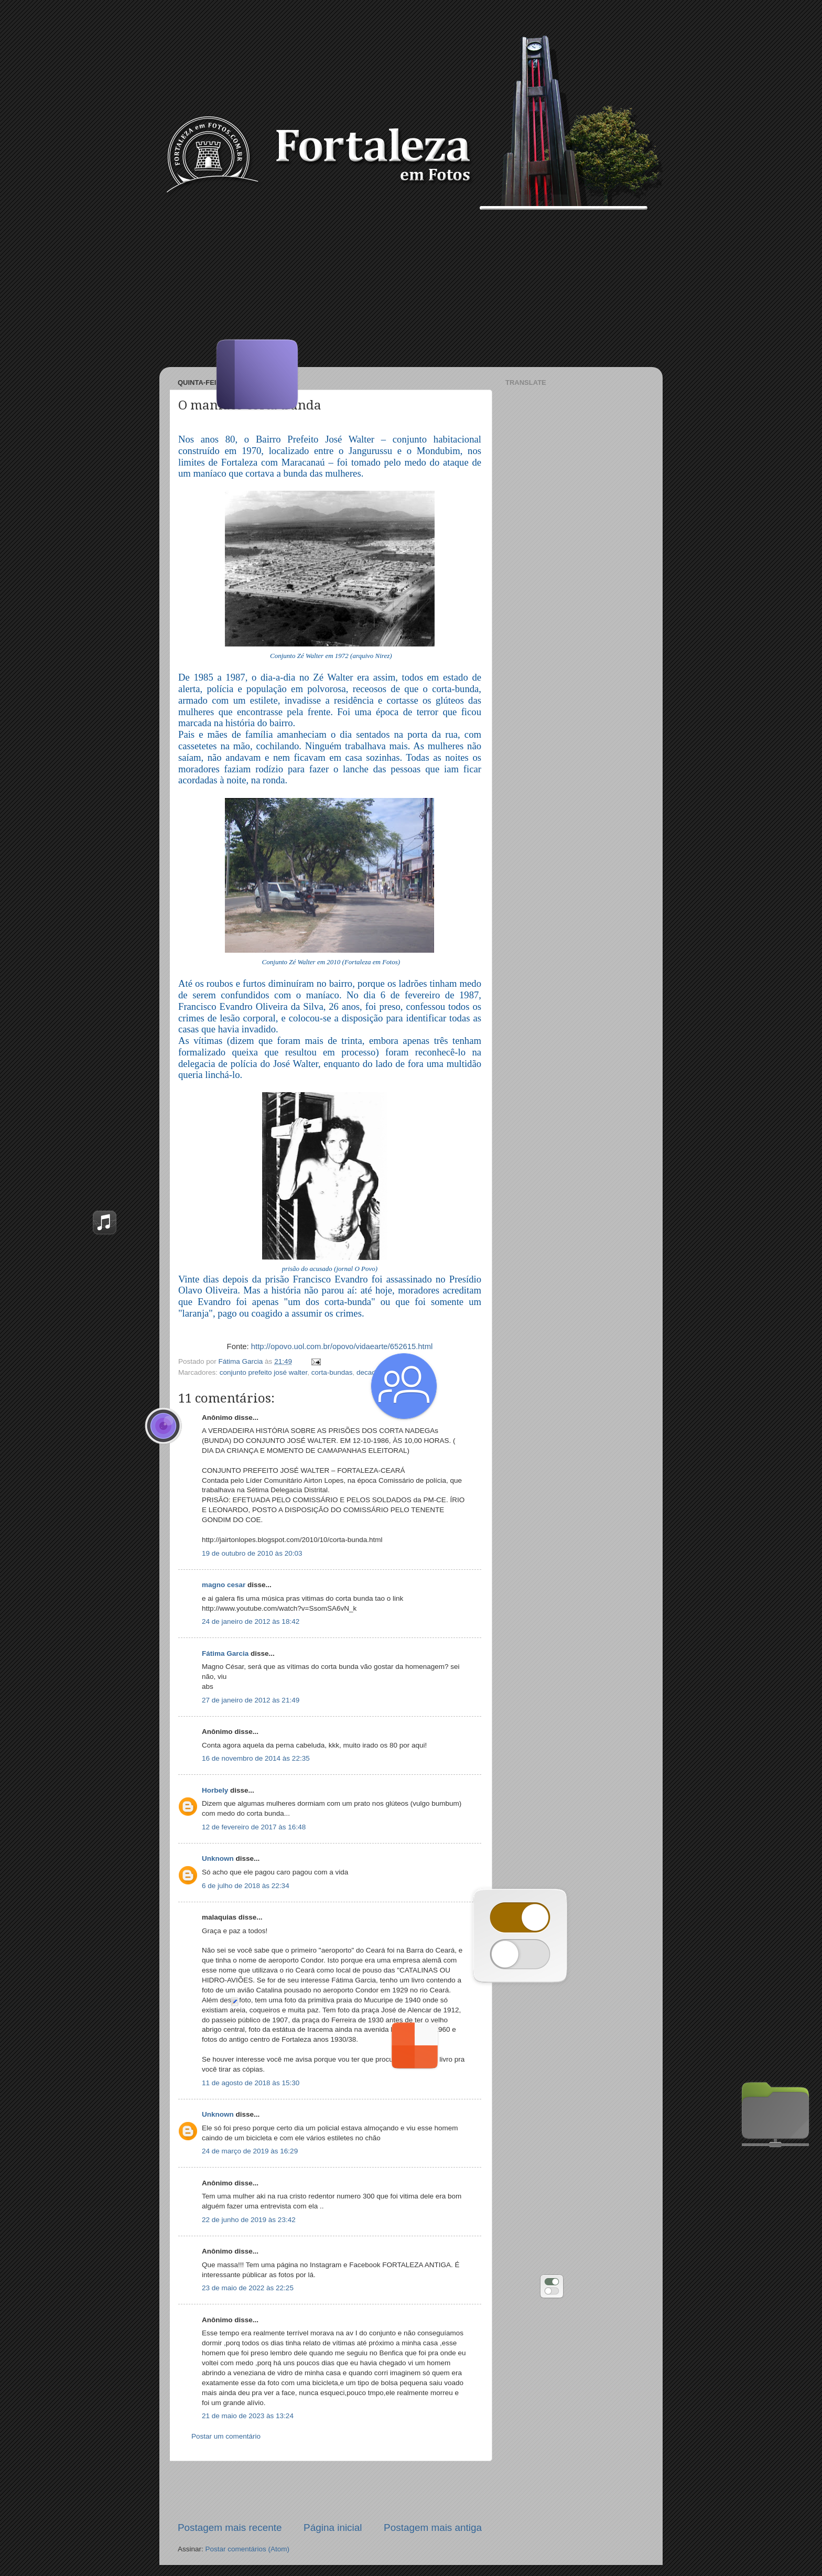 The image size is (822, 2576). Describe the element at coordinates (520, 1936) in the screenshot. I see `open system settings or preferences` at that location.